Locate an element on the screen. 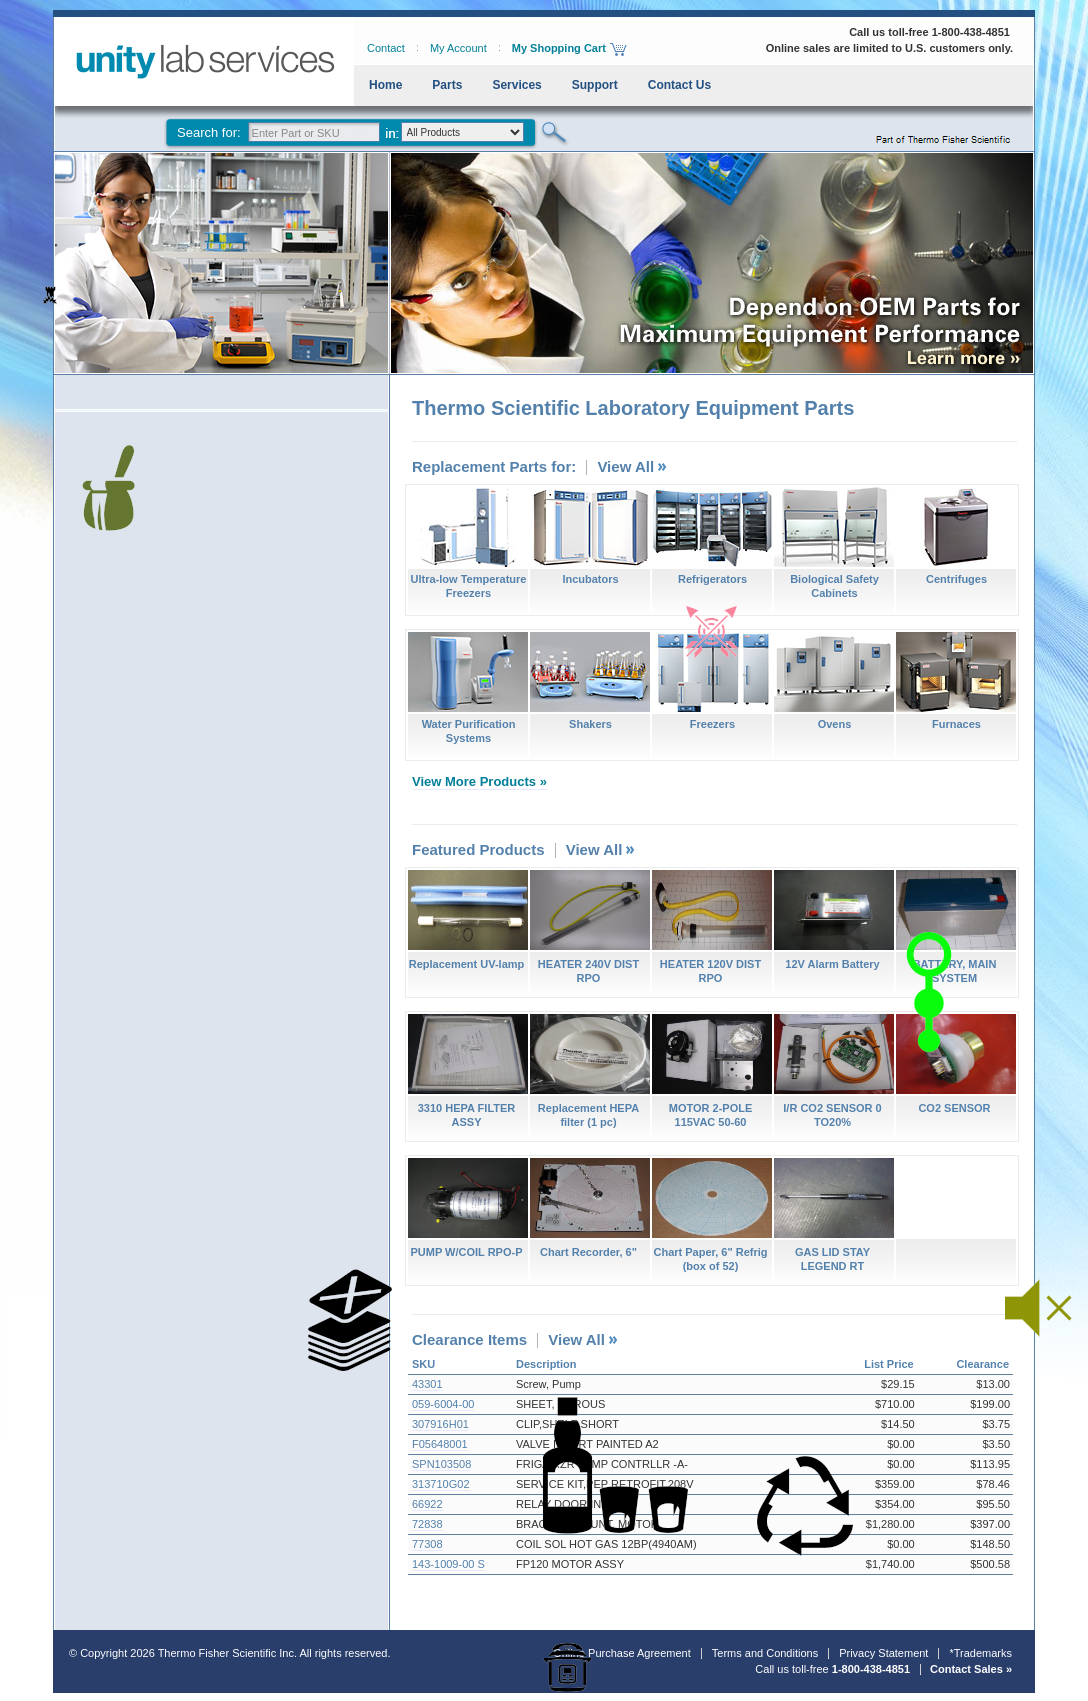 The height and width of the screenshot is (1701, 1088). browse alcoholic beverages or bar menu is located at coordinates (615, 1465).